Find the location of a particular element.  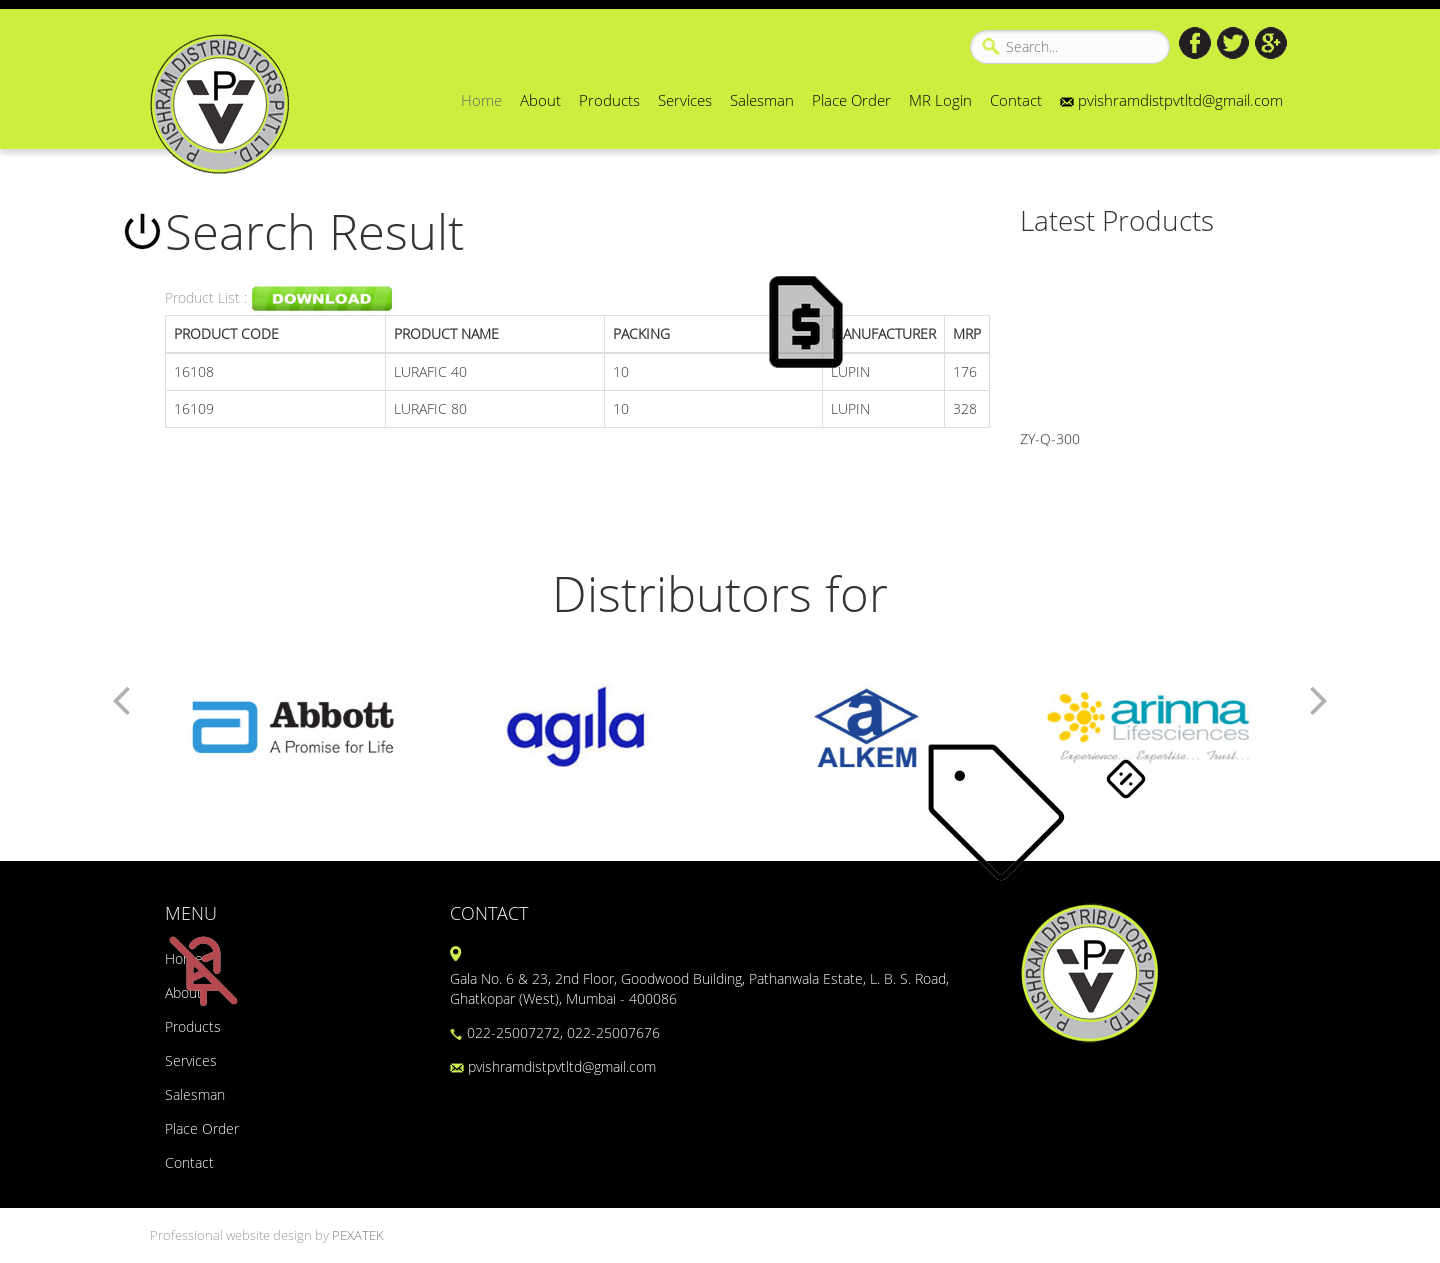

ice cream unavailable or sold out is located at coordinates (203, 970).